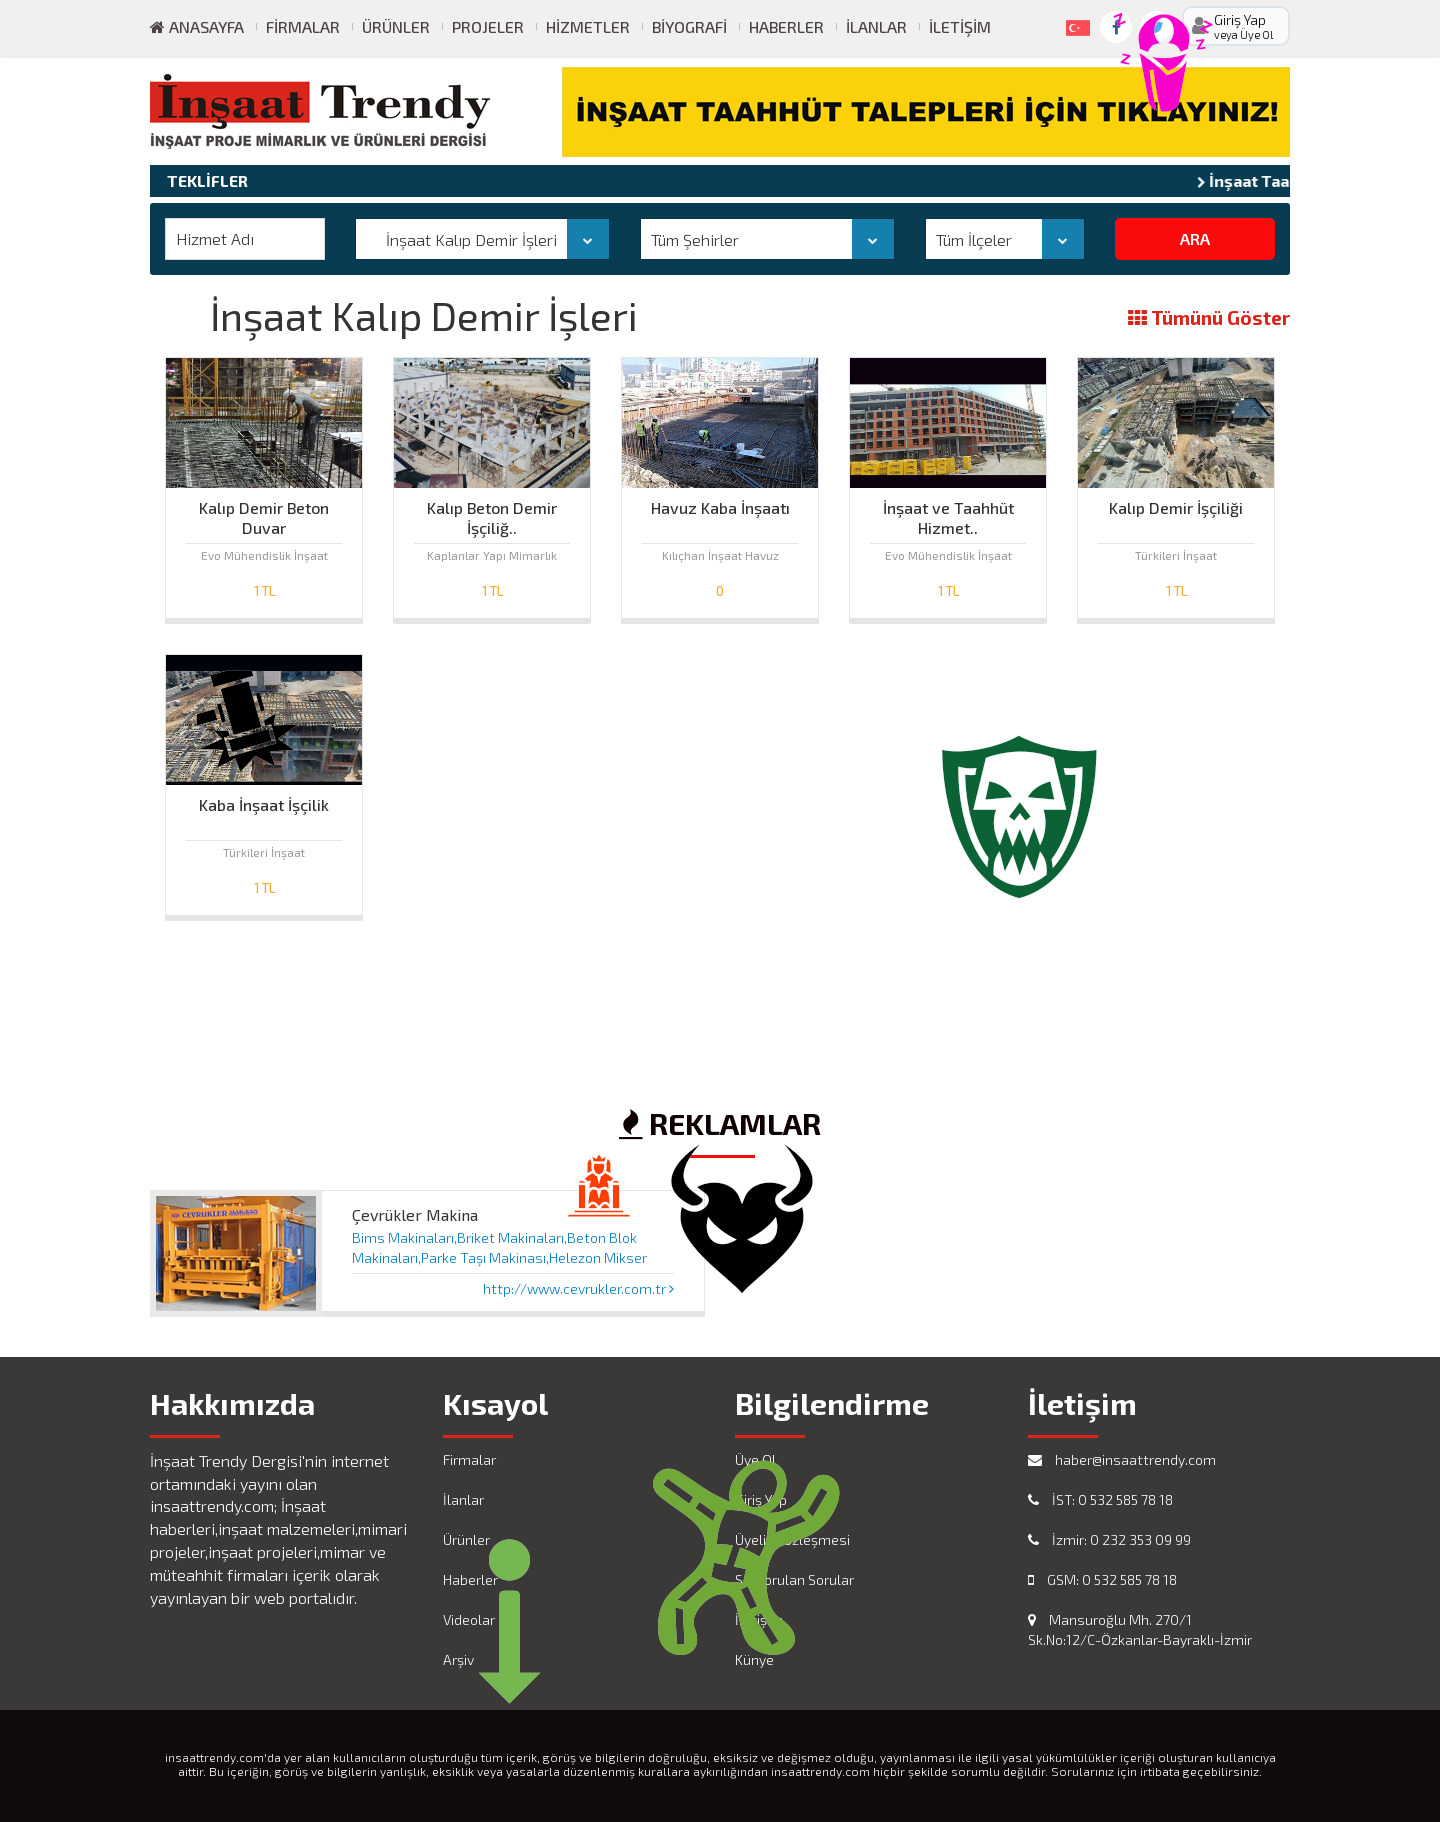 This screenshot has width=1440, height=1822. I want to click on indicates a legal or court-related feature, so click(247, 721).